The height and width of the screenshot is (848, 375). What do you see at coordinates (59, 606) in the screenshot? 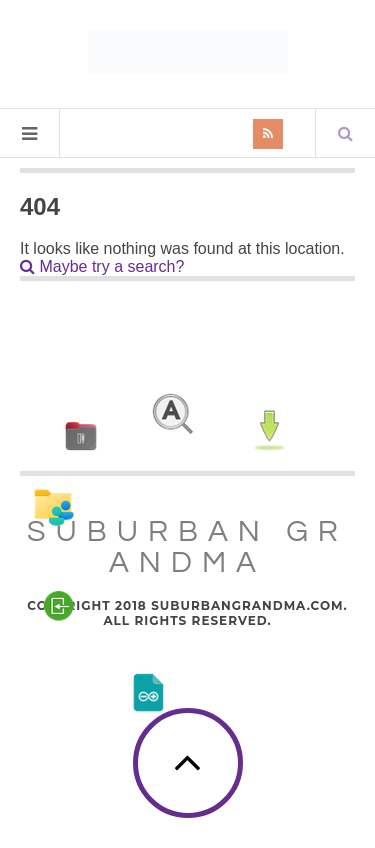
I see `log out of the current user session` at bounding box center [59, 606].